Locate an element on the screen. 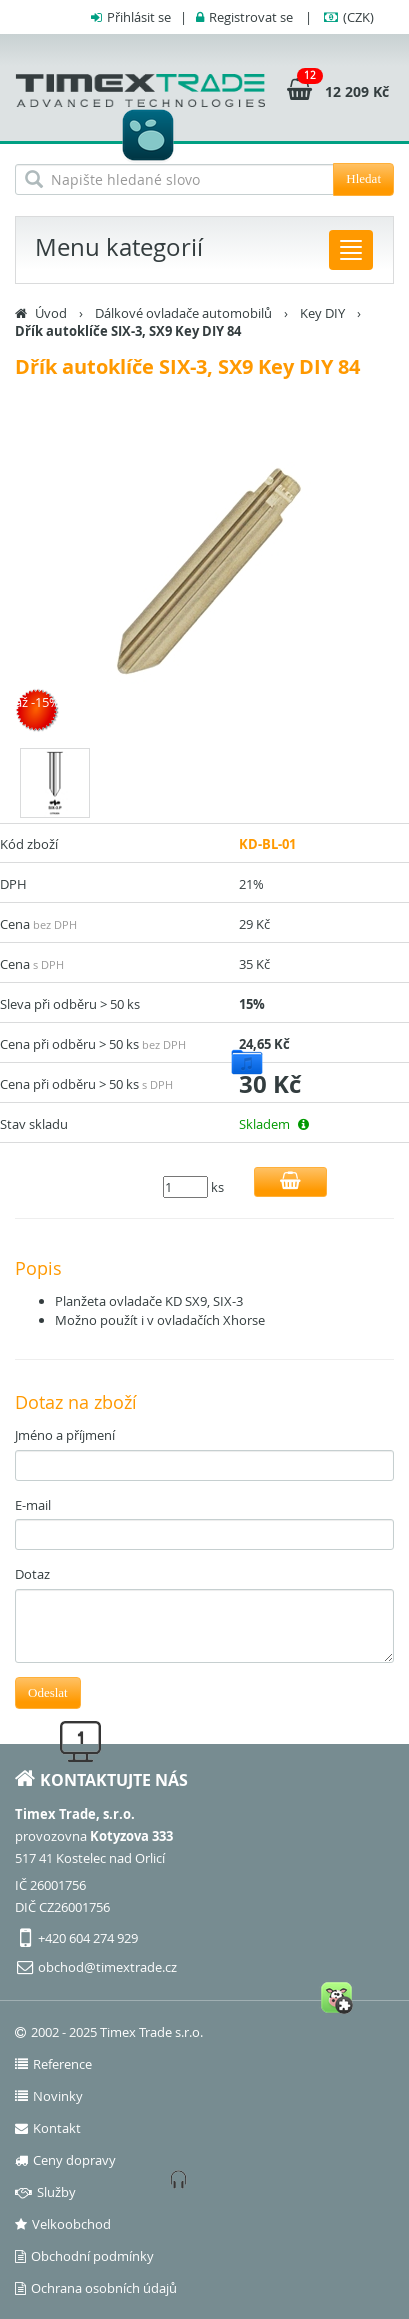  display 1 in a multi-monitor setup is located at coordinates (80, 1741).